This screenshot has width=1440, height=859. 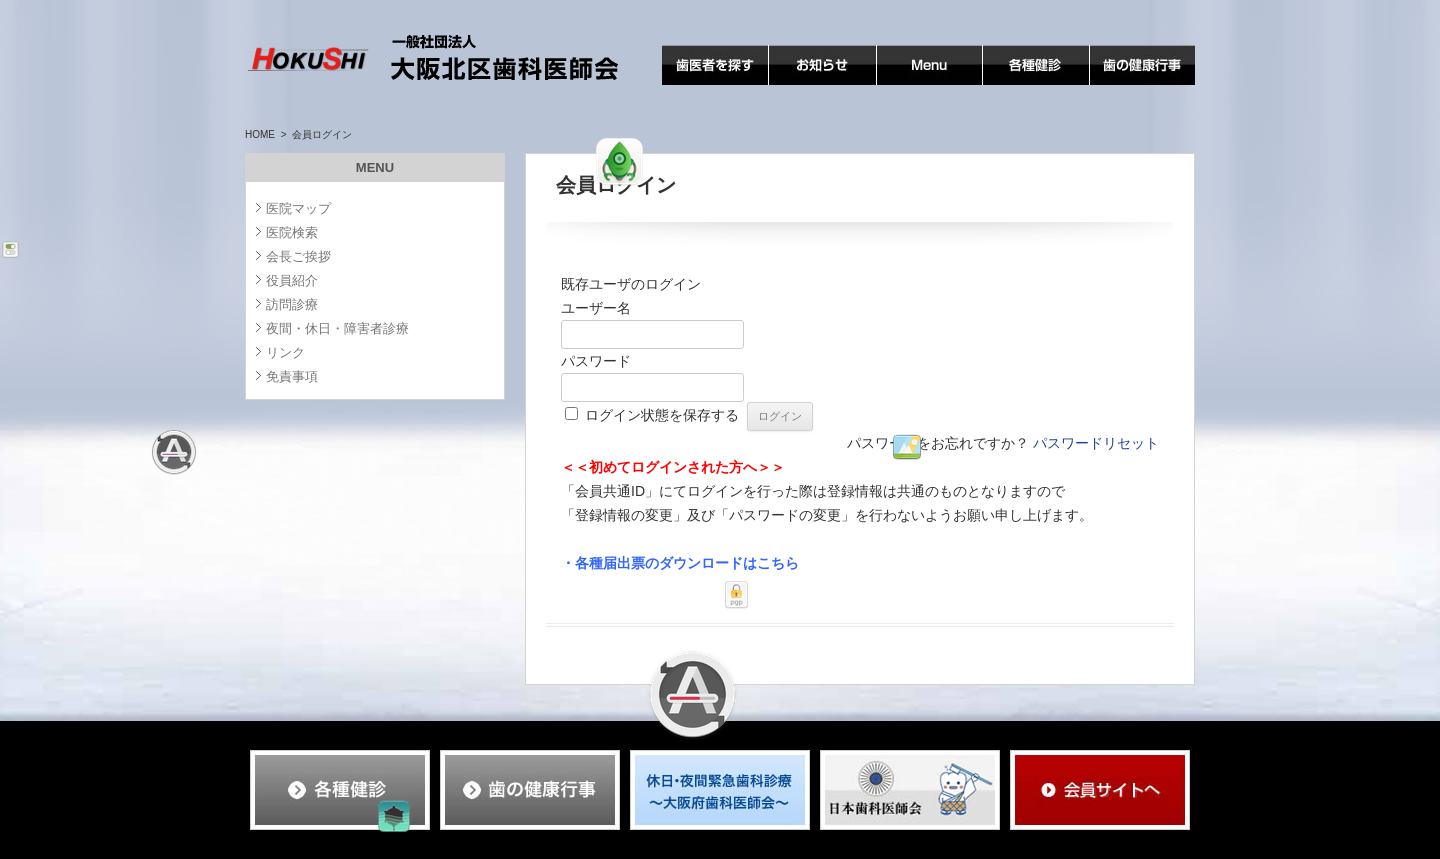 What do you see at coordinates (619, 161) in the screenshot?
I see `open Robo 3T MongoDB database management app` at bounding box center [619, 161].